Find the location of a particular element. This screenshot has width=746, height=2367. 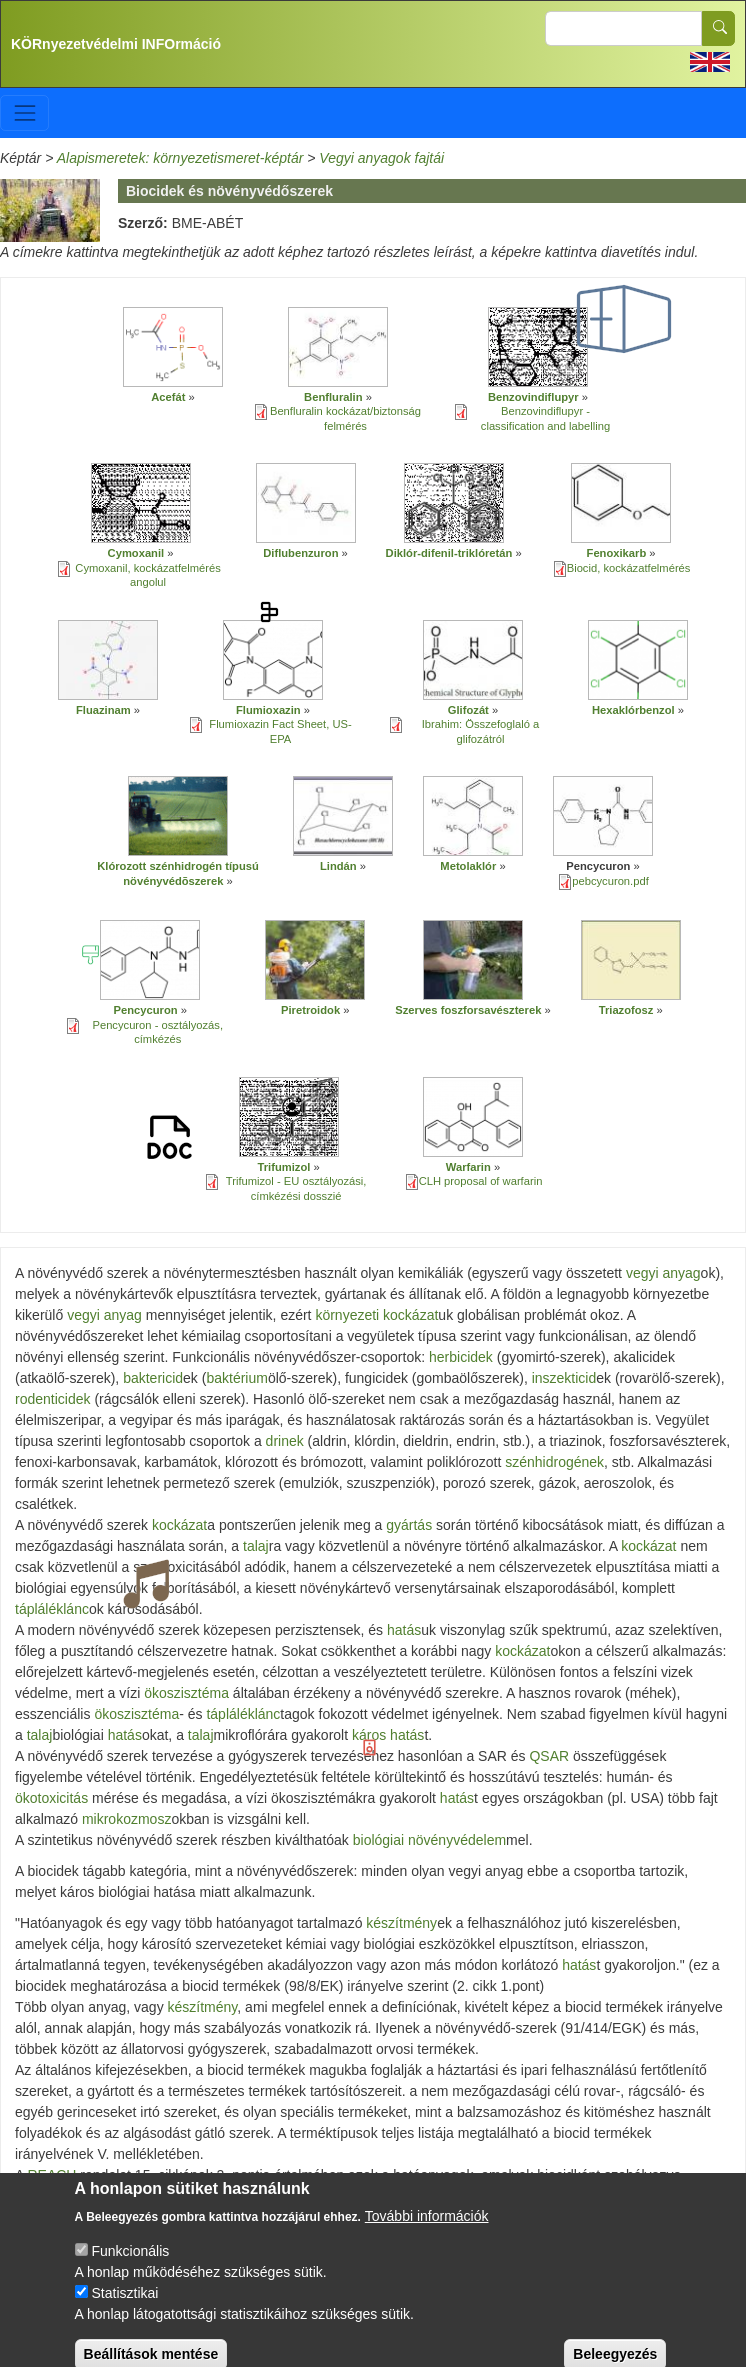

view shipping or freight details is located at coordinates (624, 319).